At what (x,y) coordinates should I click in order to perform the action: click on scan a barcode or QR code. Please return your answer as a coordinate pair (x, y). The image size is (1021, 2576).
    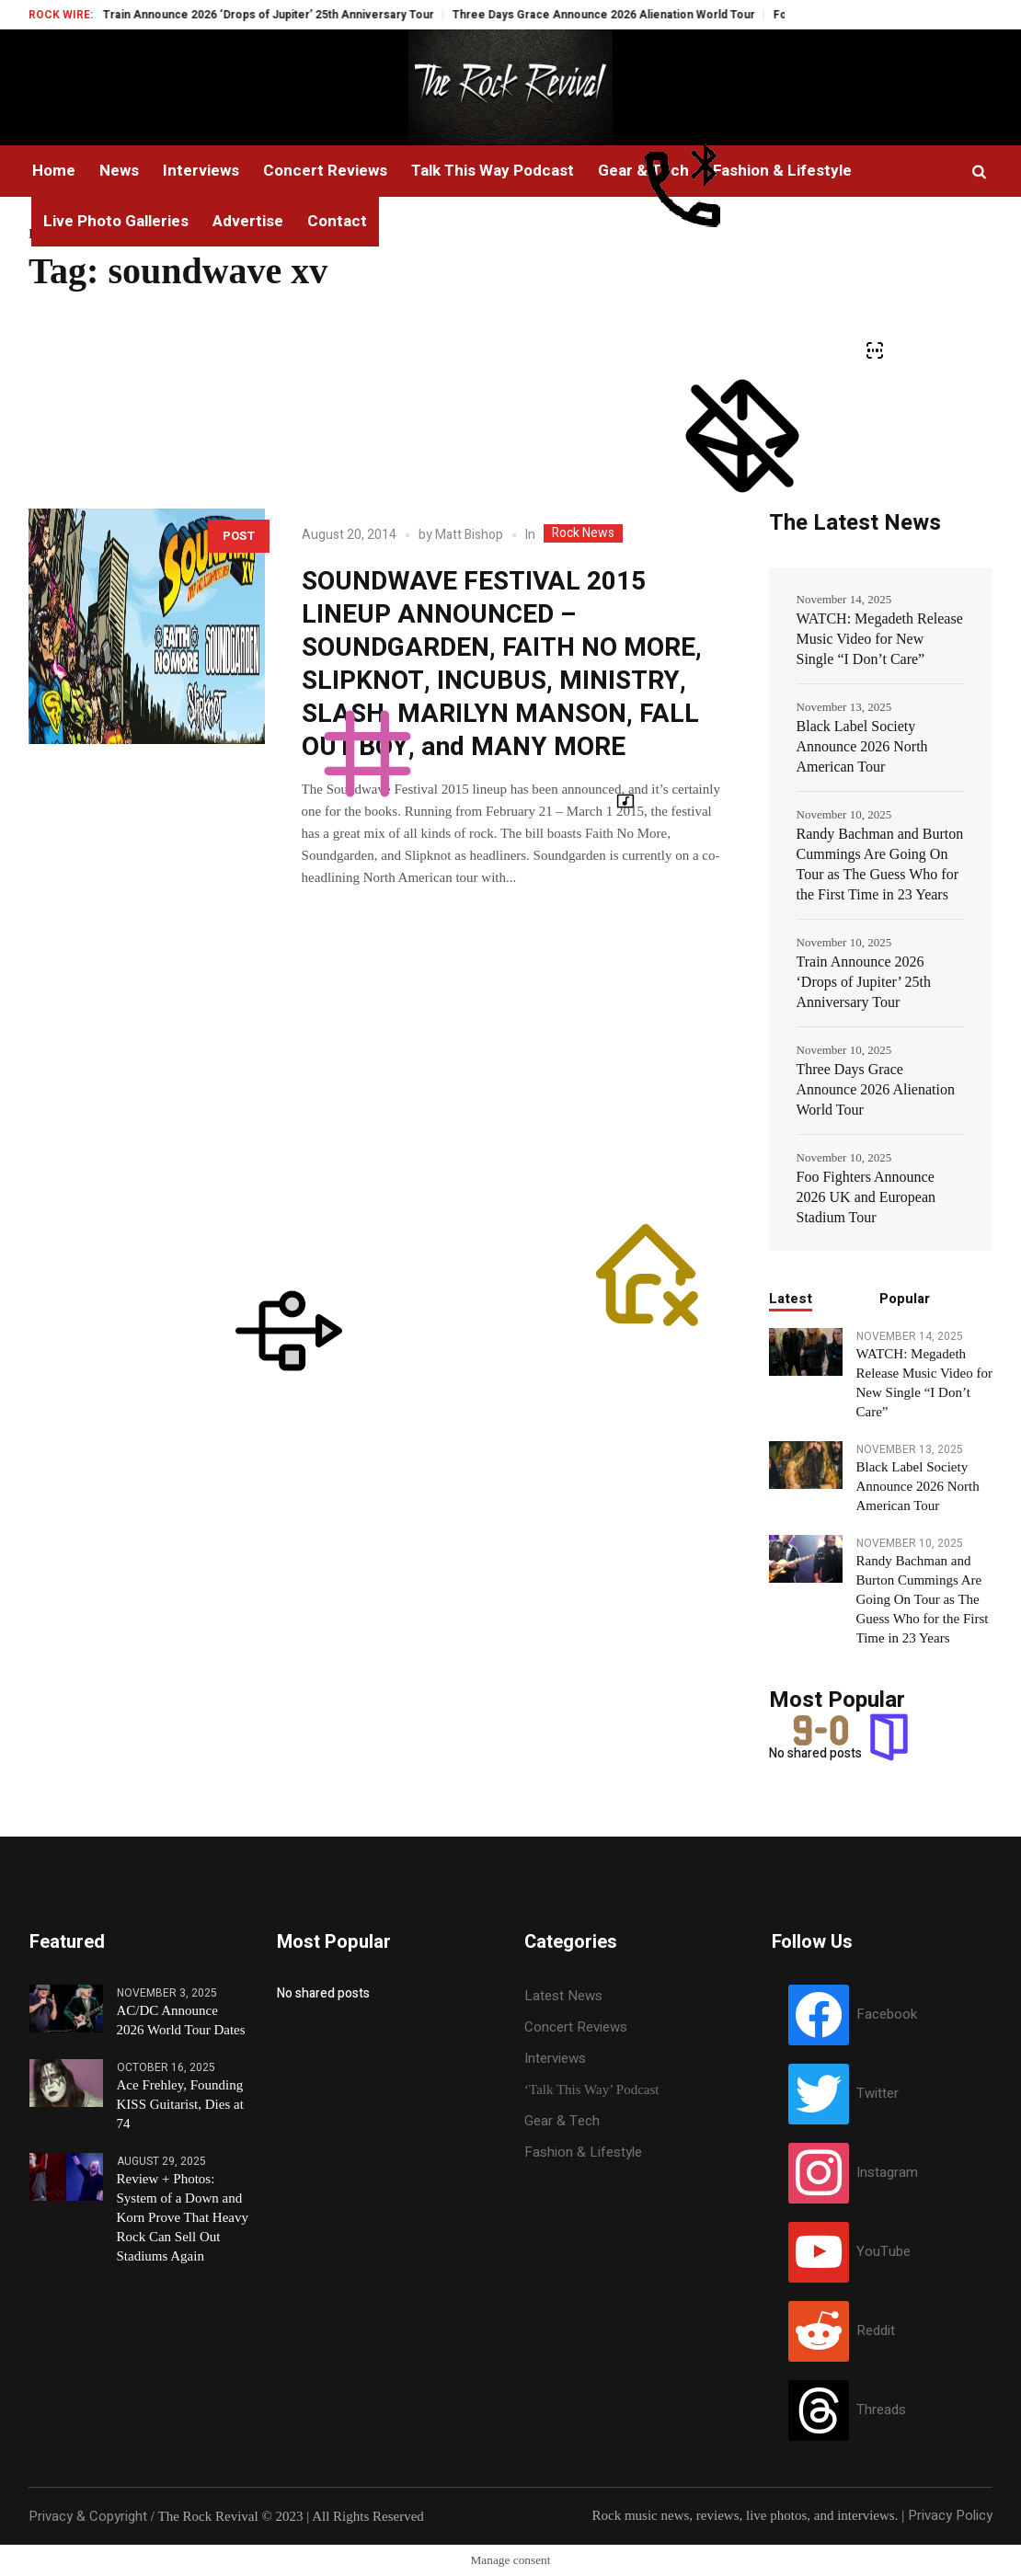
    Looking at the image, I should click on (875, 350).